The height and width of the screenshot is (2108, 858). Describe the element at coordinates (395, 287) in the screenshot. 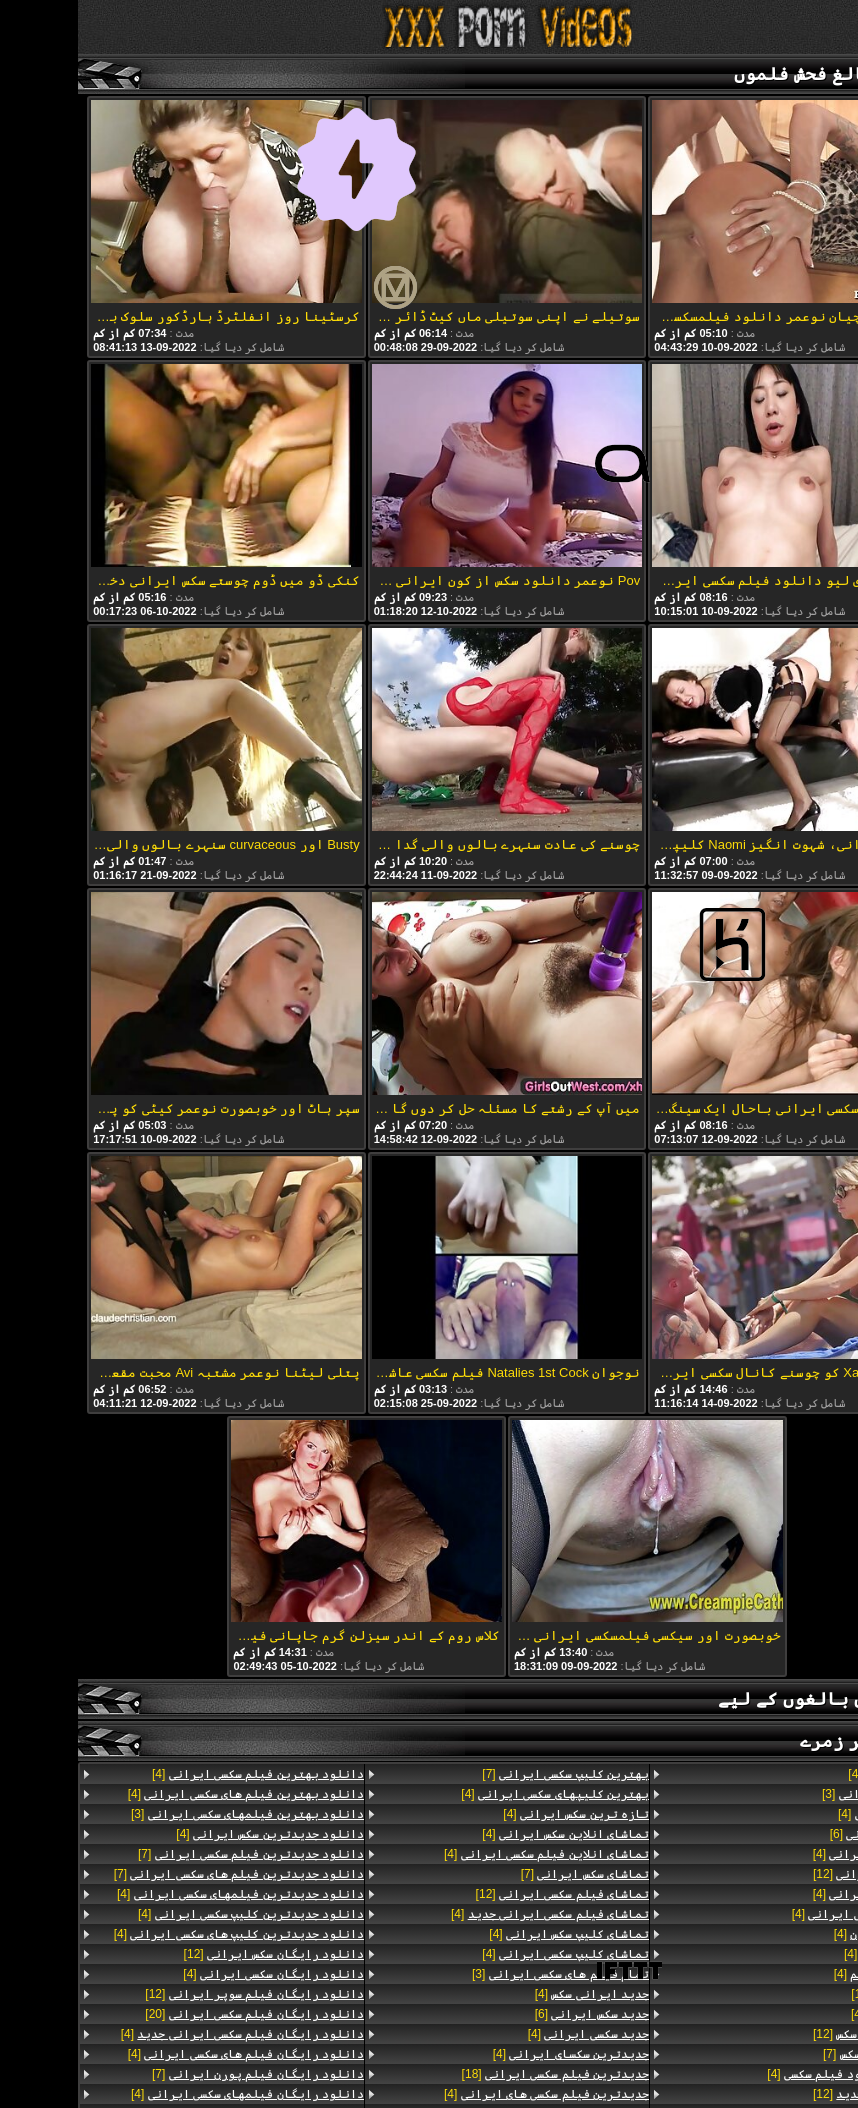

I see `material design brand logo` at that location.